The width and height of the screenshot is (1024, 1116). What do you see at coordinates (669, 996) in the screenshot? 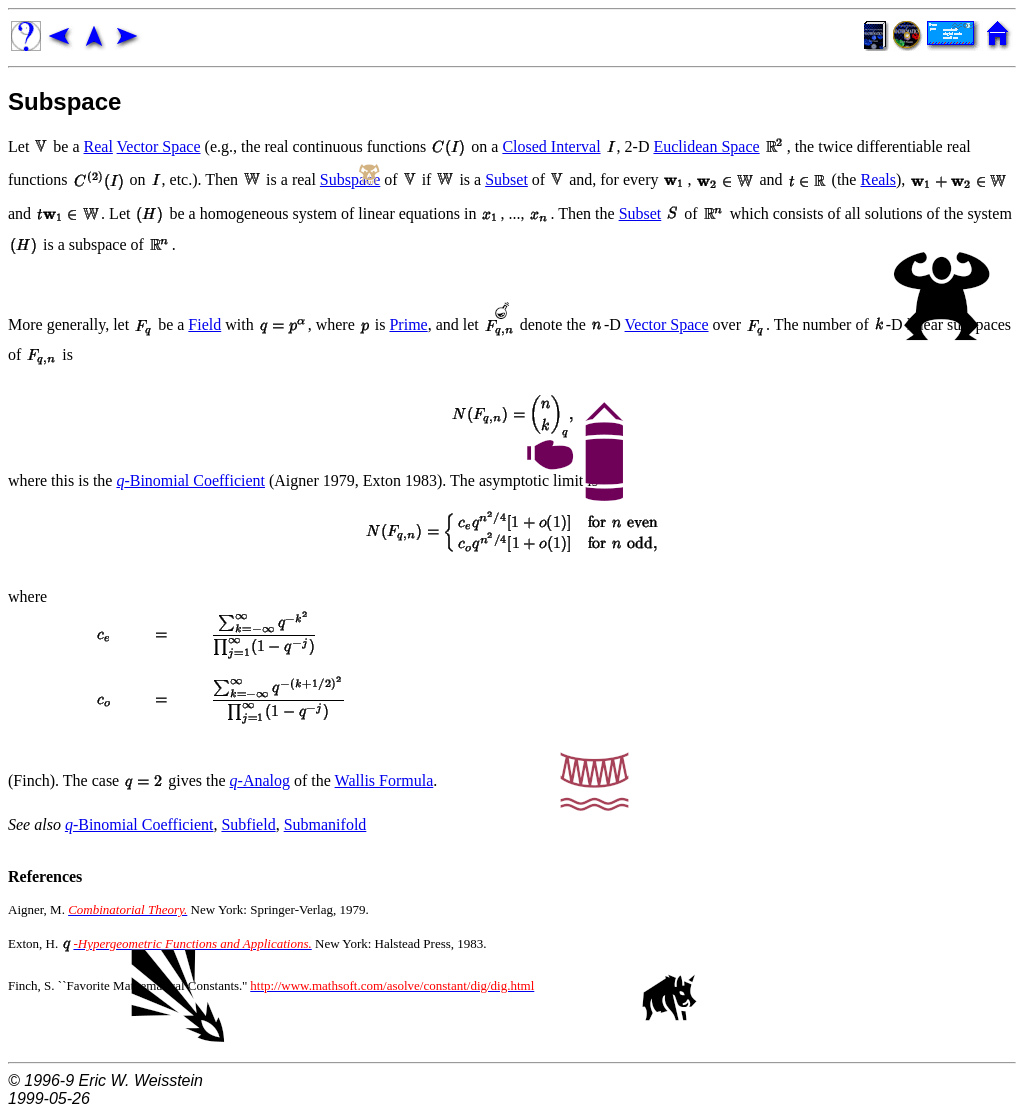
I see `select boar character or unit in game` at bounding box center [669, 996].